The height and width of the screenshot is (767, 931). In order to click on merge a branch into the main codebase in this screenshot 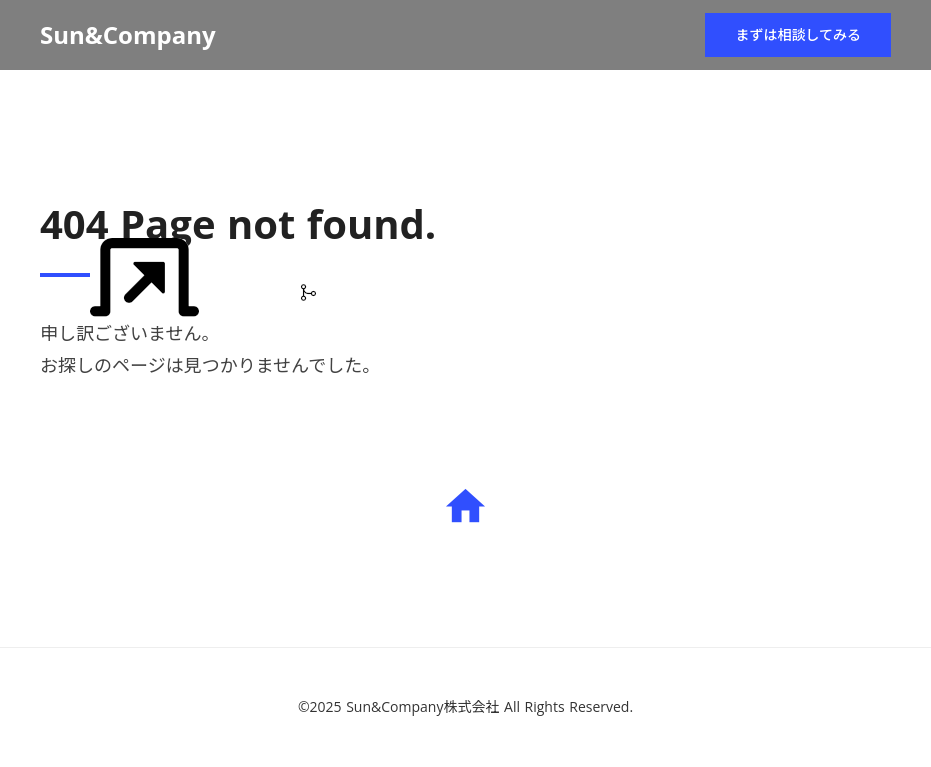, I will do `click(308, 292)`.